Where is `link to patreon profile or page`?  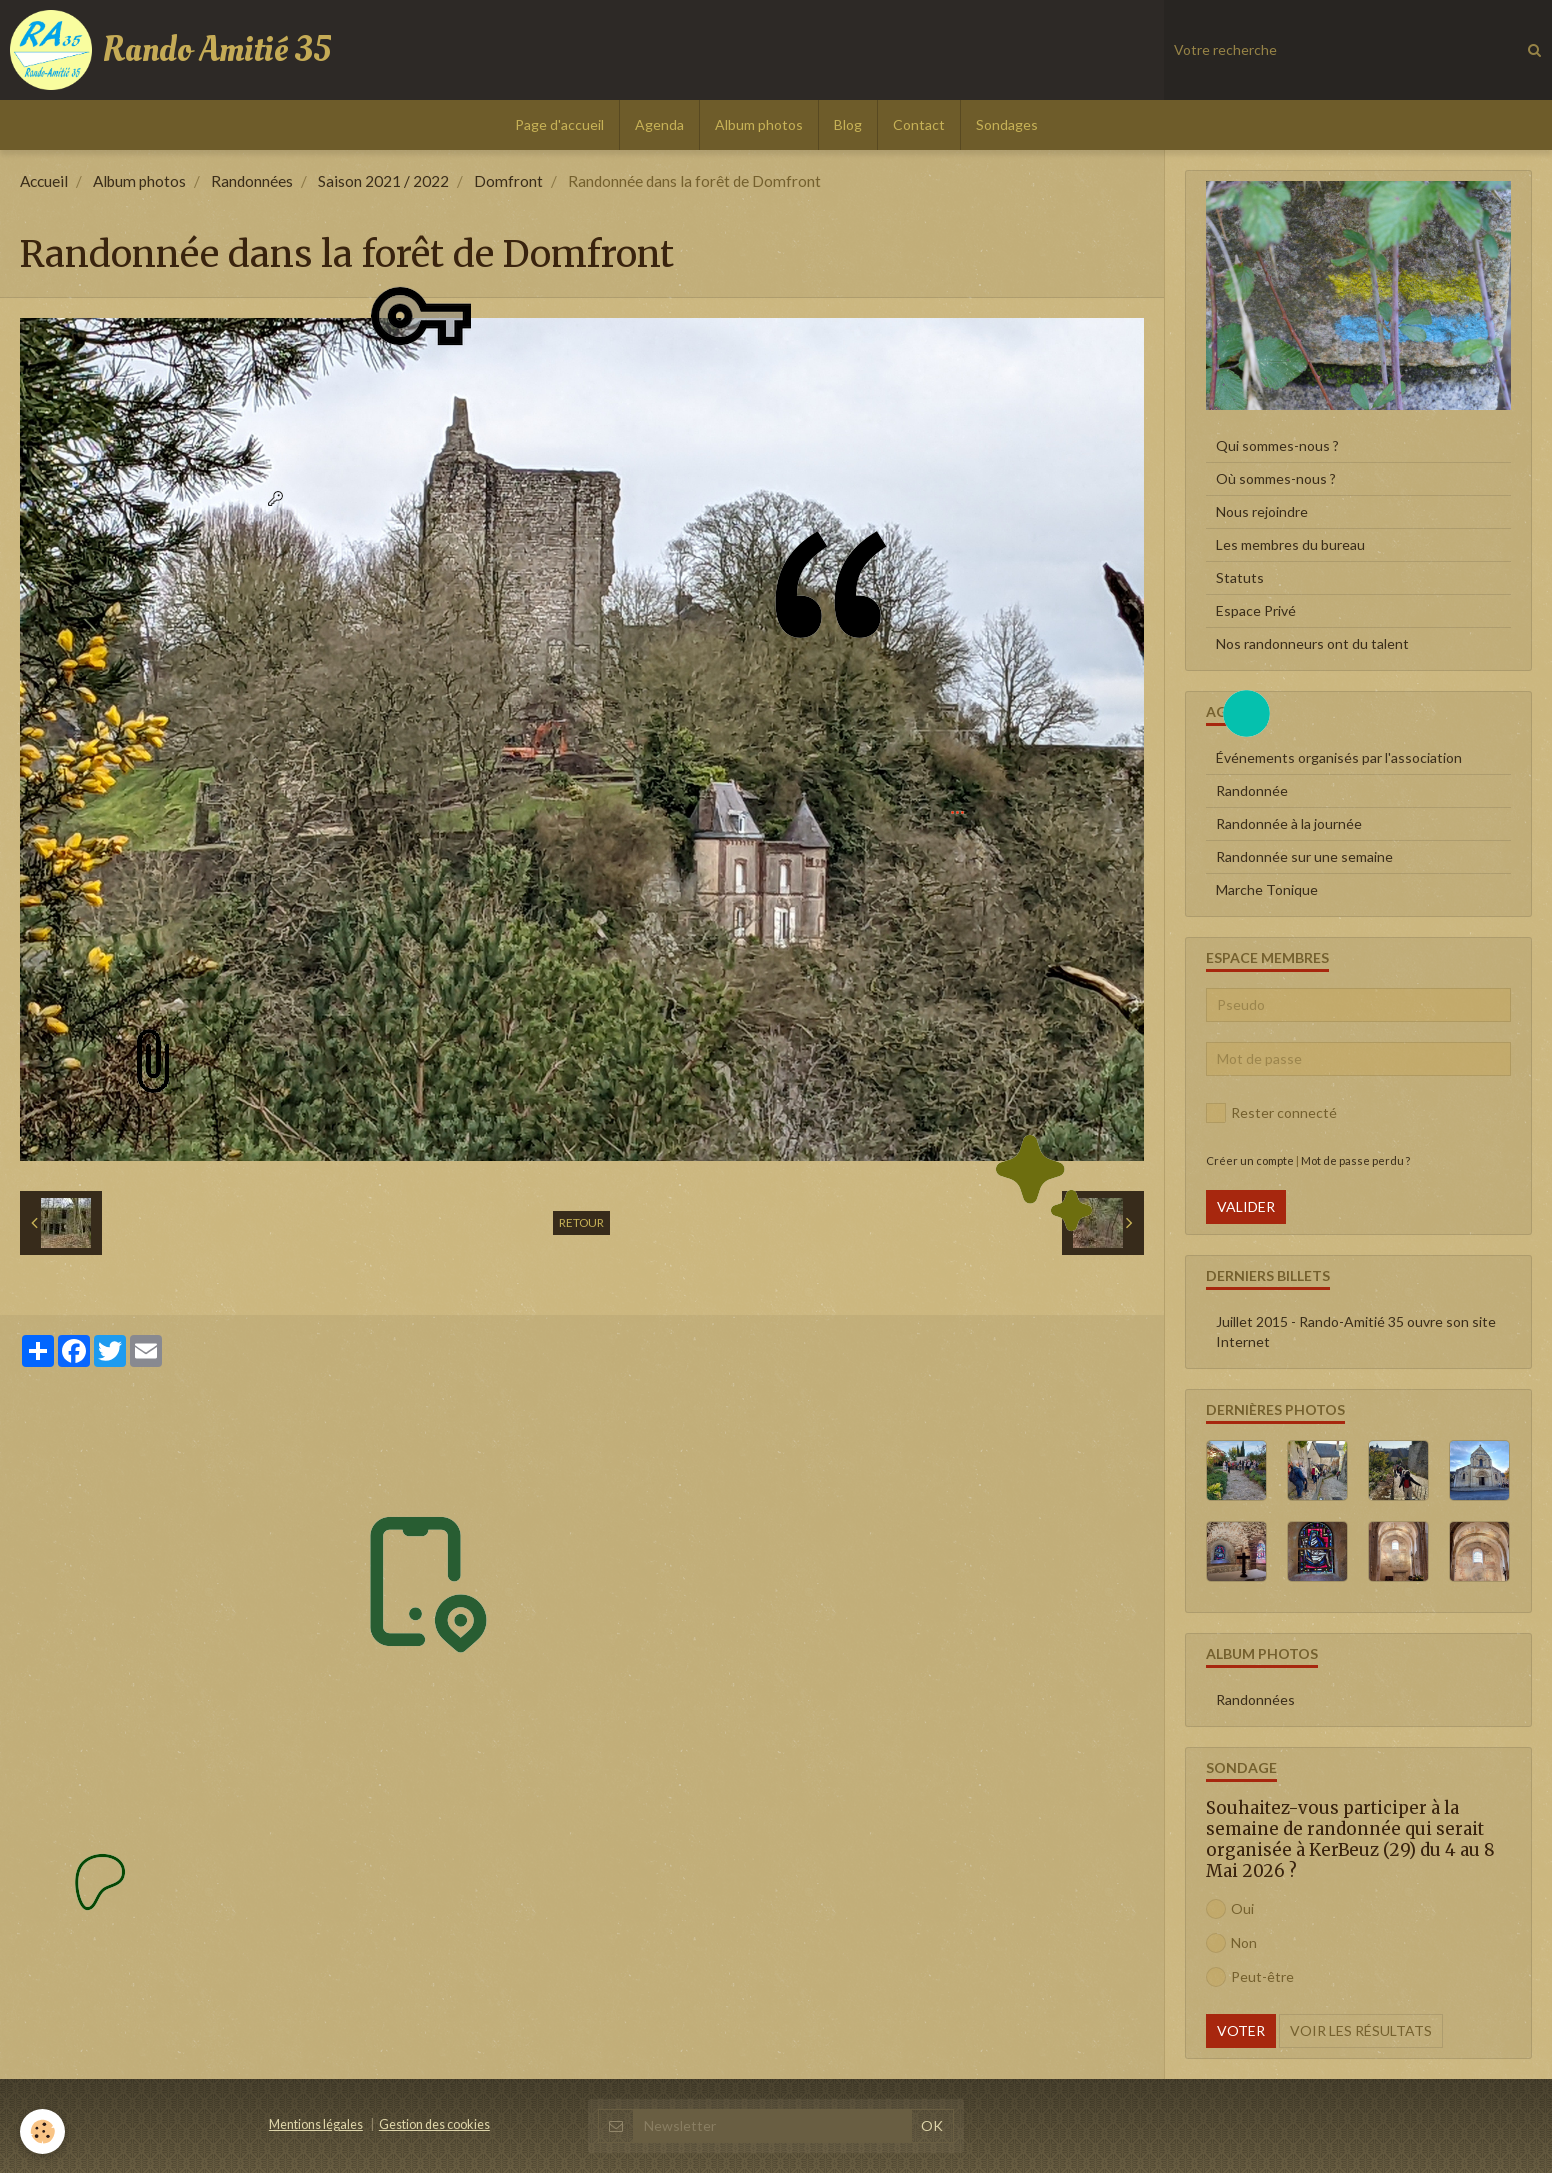 link to patreon profile or page is located at coordinates (98, 1881).